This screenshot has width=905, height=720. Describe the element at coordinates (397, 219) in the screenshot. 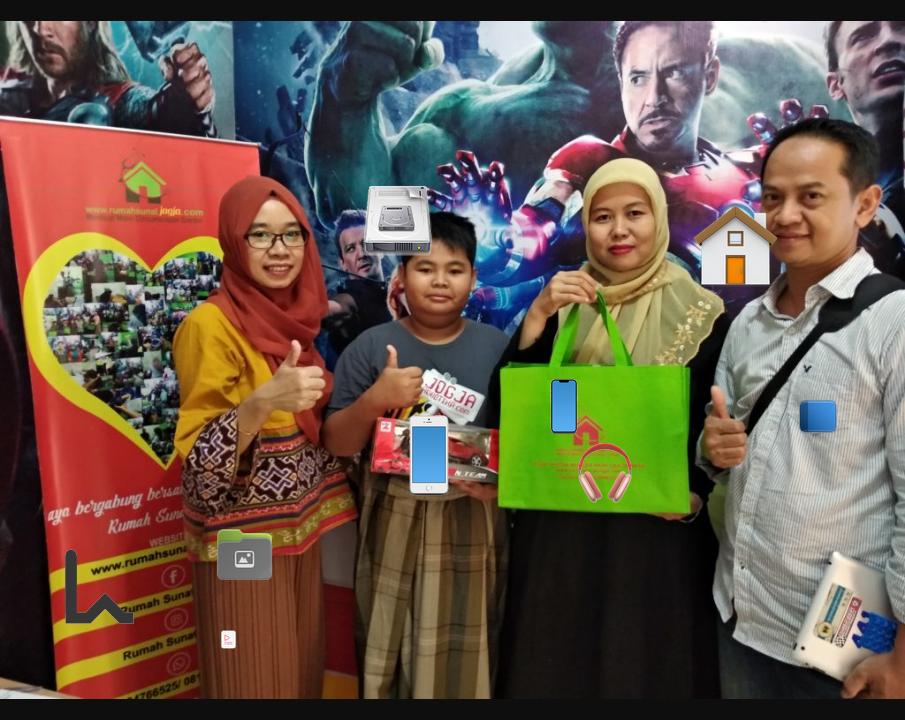

I see `mount or access a disk image file` at that location.